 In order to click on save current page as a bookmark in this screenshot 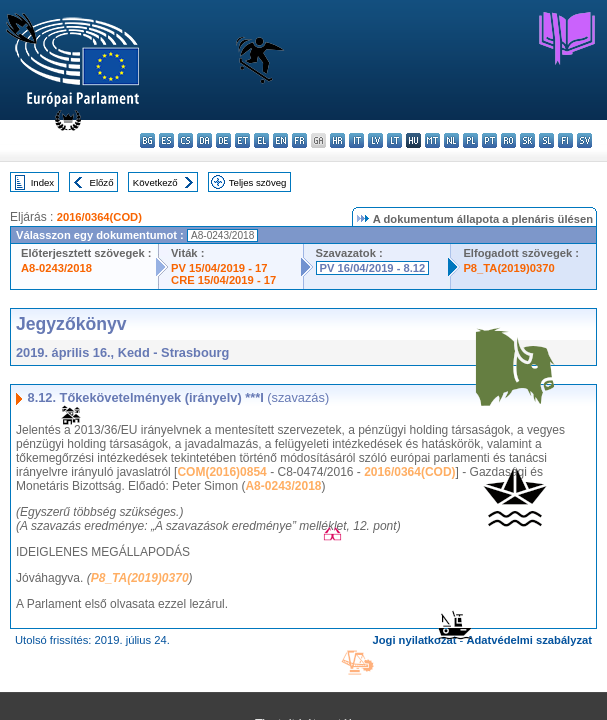, I will do `click(567, 37)`.